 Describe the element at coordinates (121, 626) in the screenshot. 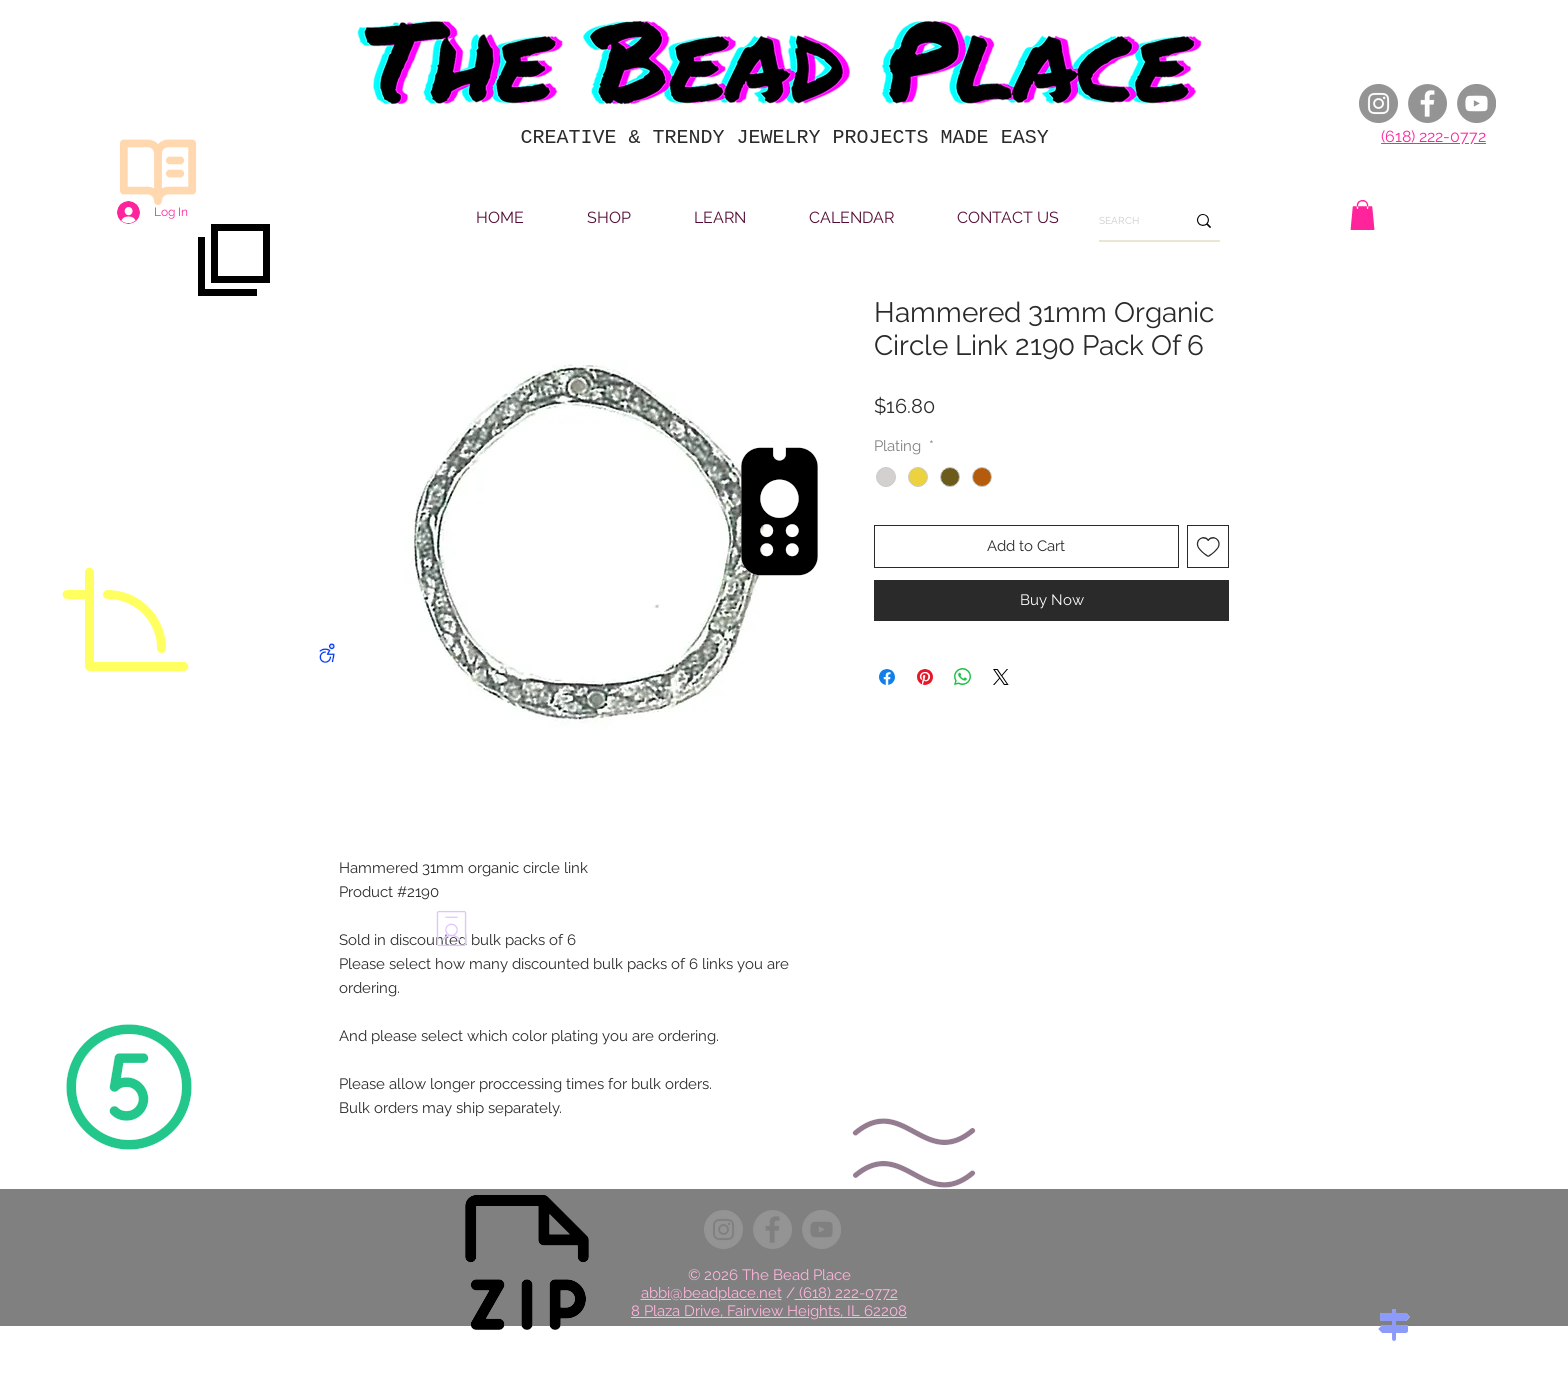

I see `measure or adjust angle in a design tool` at that location.